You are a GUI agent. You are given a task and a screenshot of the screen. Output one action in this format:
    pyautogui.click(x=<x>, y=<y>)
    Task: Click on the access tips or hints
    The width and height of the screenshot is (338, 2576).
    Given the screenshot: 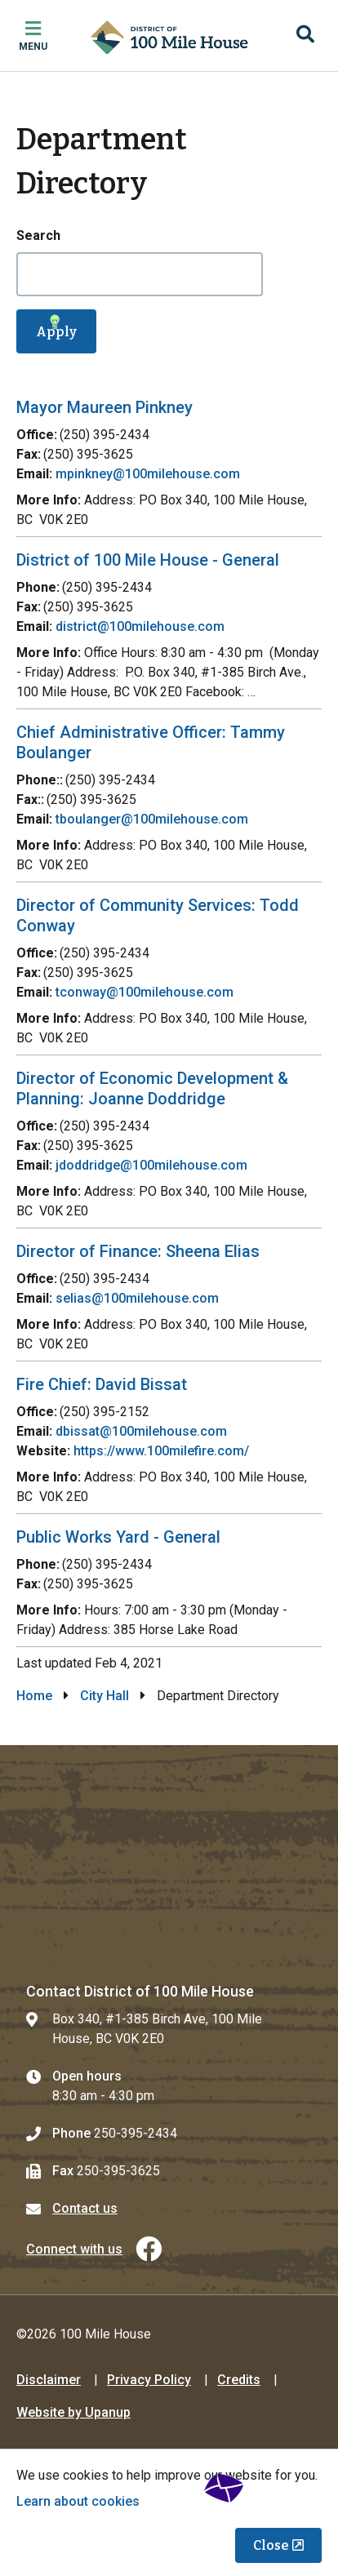 What is the action you would take?
    pyautogui.click(x=55, y=322)
    